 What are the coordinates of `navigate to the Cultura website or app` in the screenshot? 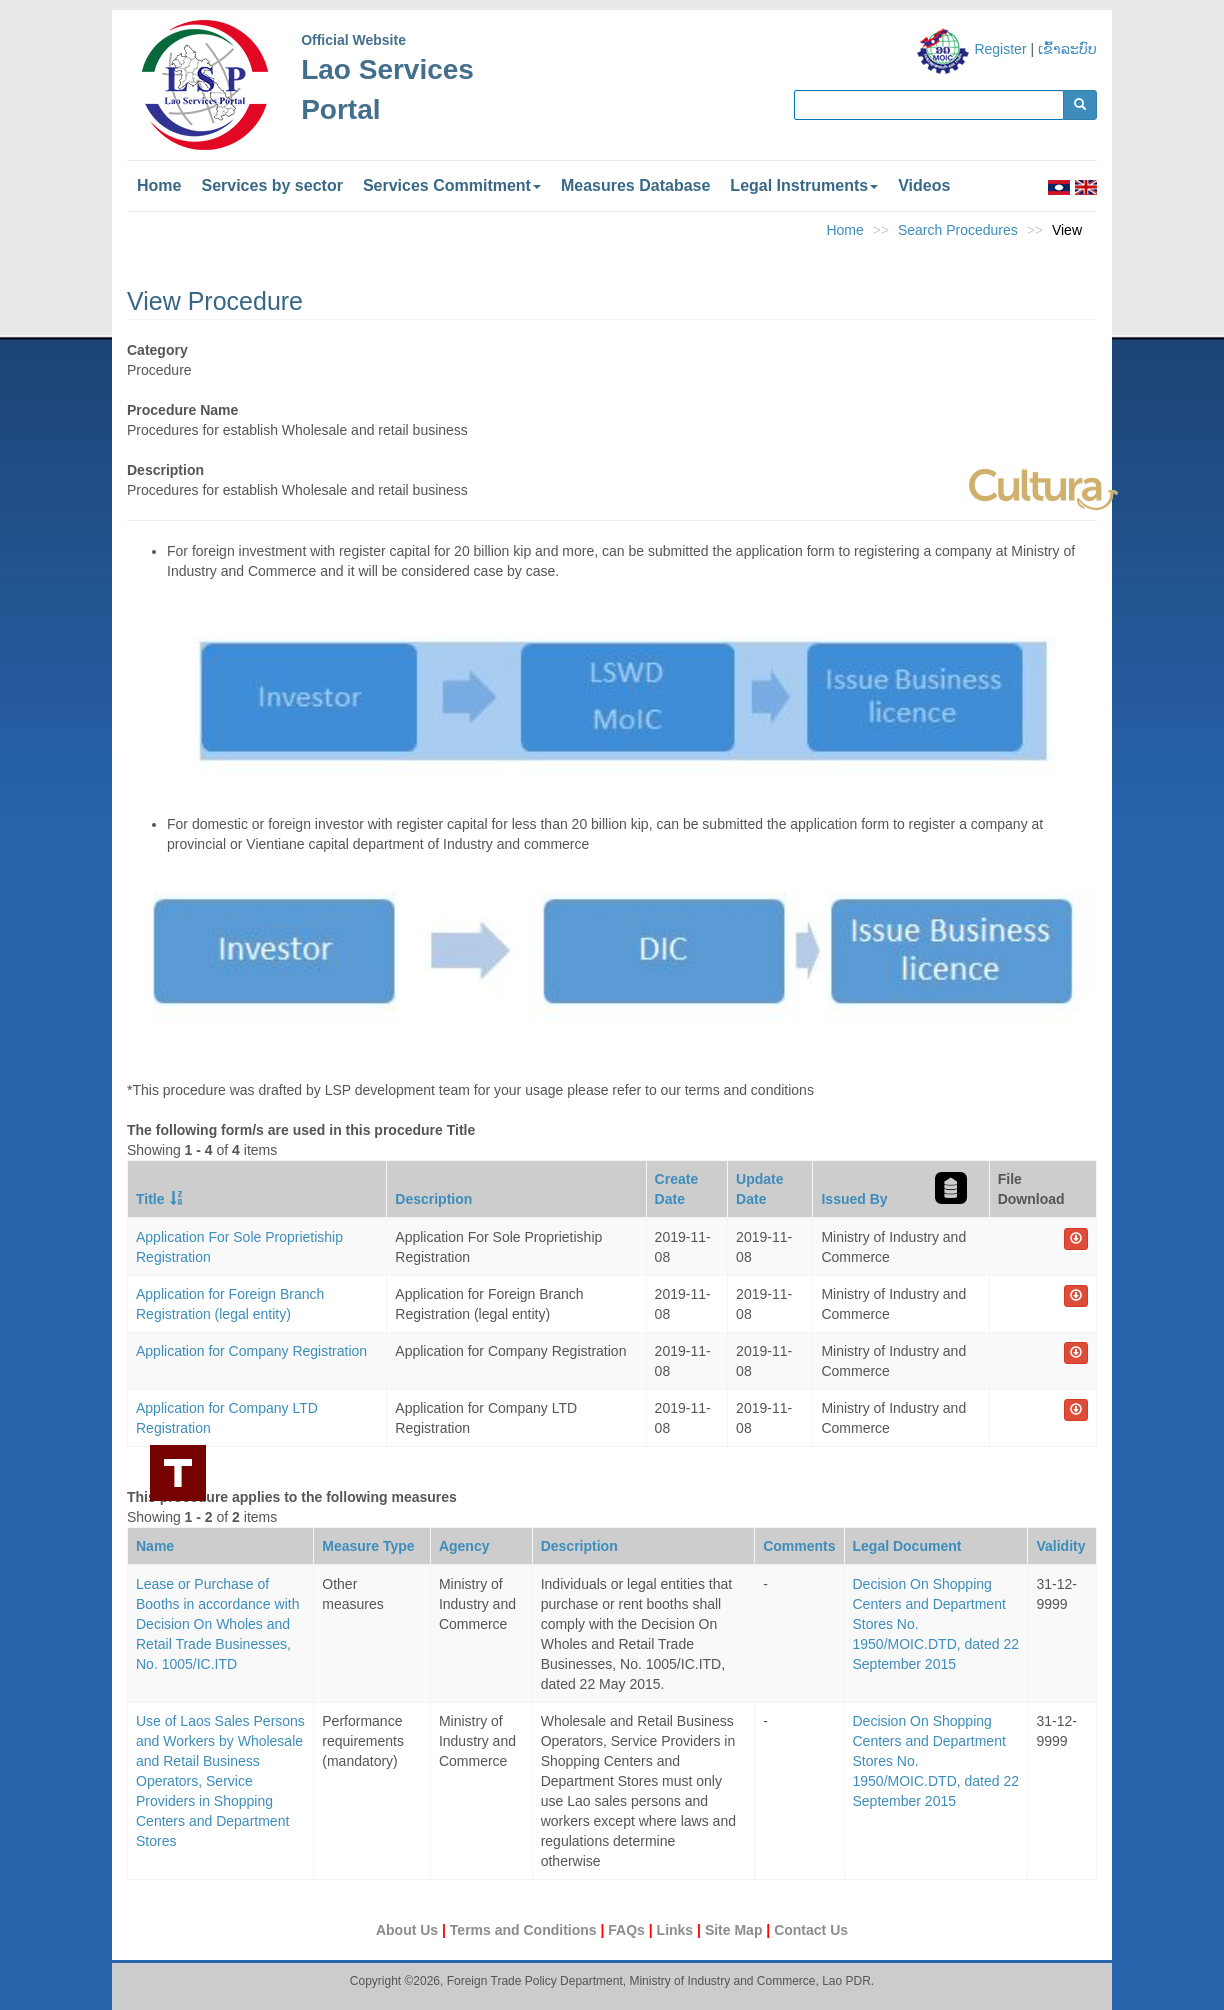 It's located at (1043, 489).